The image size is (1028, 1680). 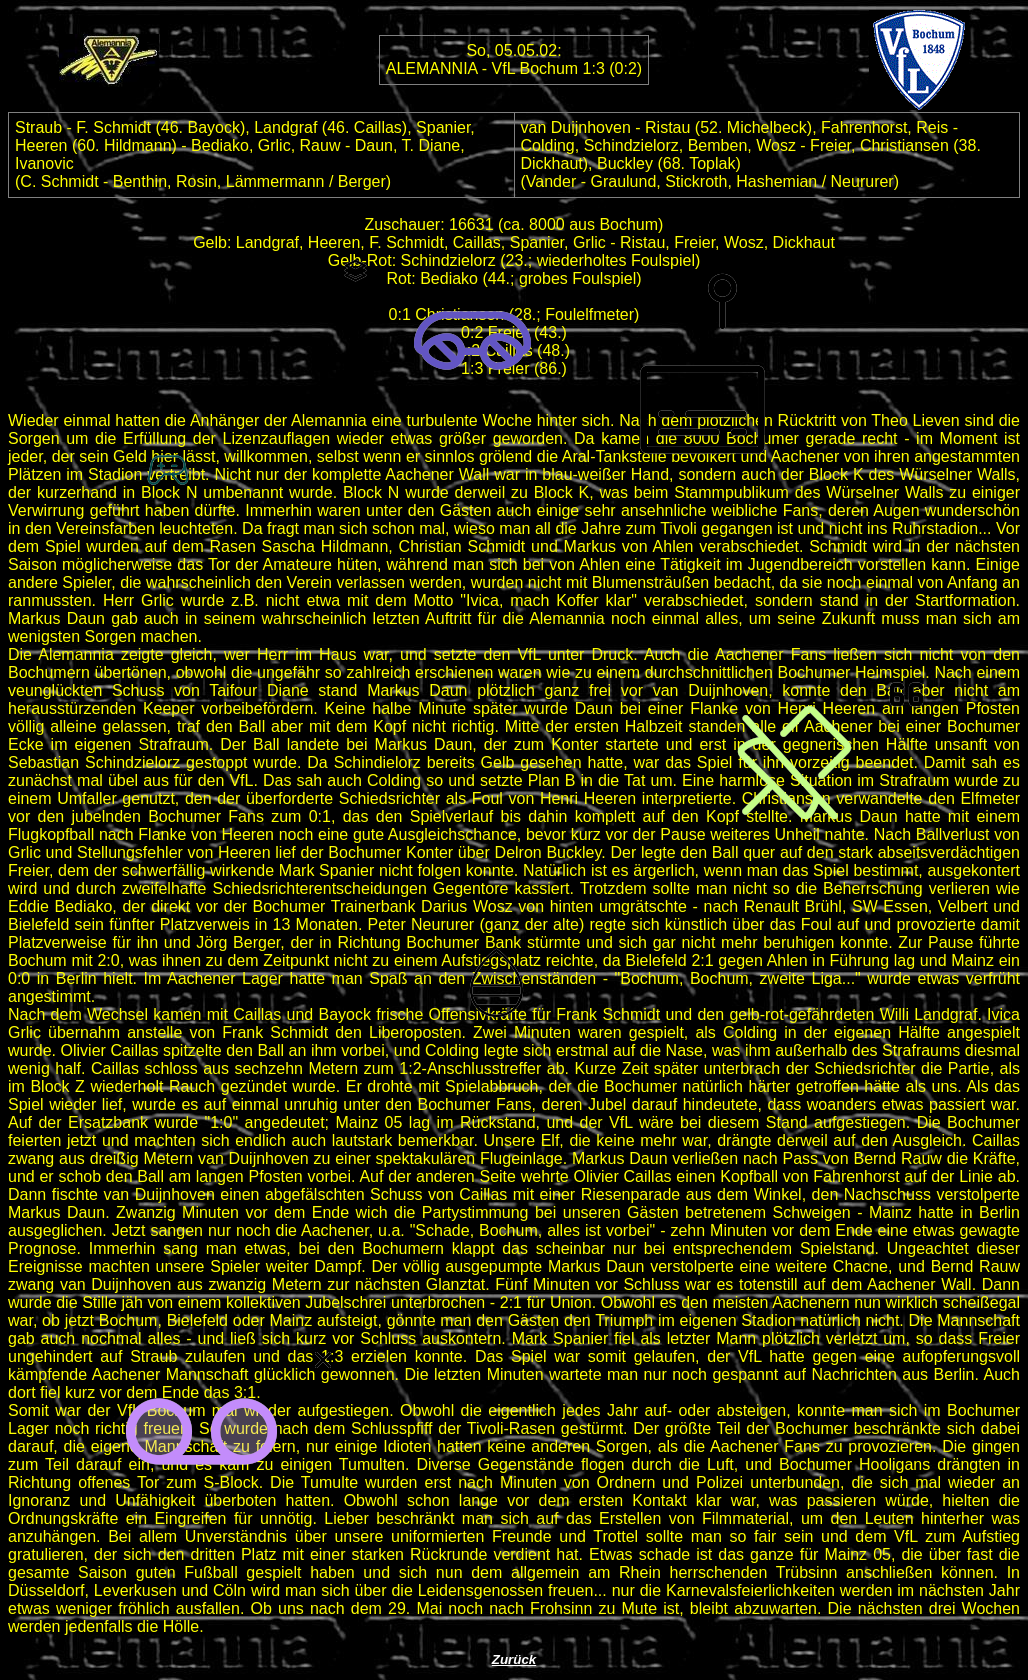 What do you see at coordinates (323, 1360) in the screenshot?
I see `close the current window or dialog` at bounding box center [323, 1360].